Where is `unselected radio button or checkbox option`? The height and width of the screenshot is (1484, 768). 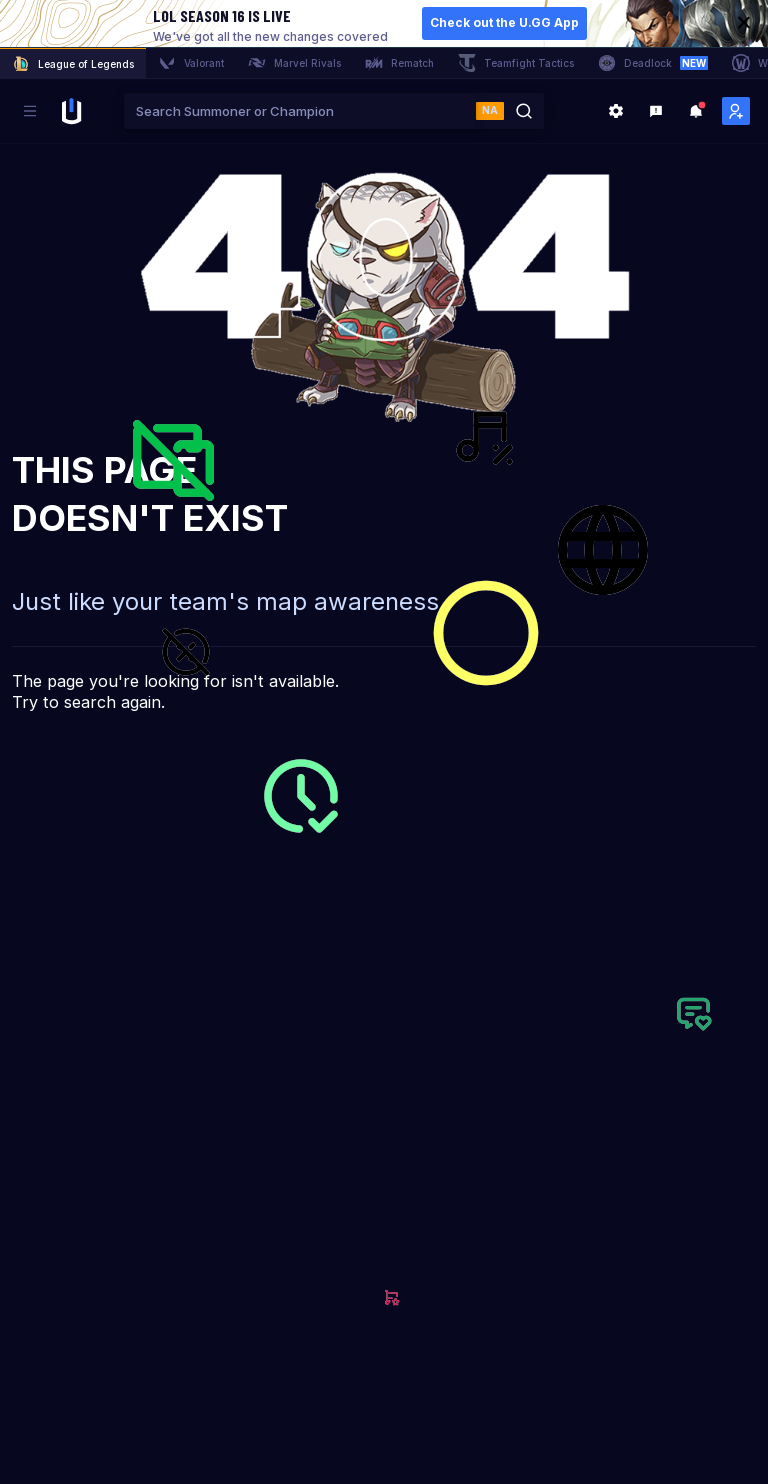 unselected radio button or checkbox option is located at coordinates (486, 633).